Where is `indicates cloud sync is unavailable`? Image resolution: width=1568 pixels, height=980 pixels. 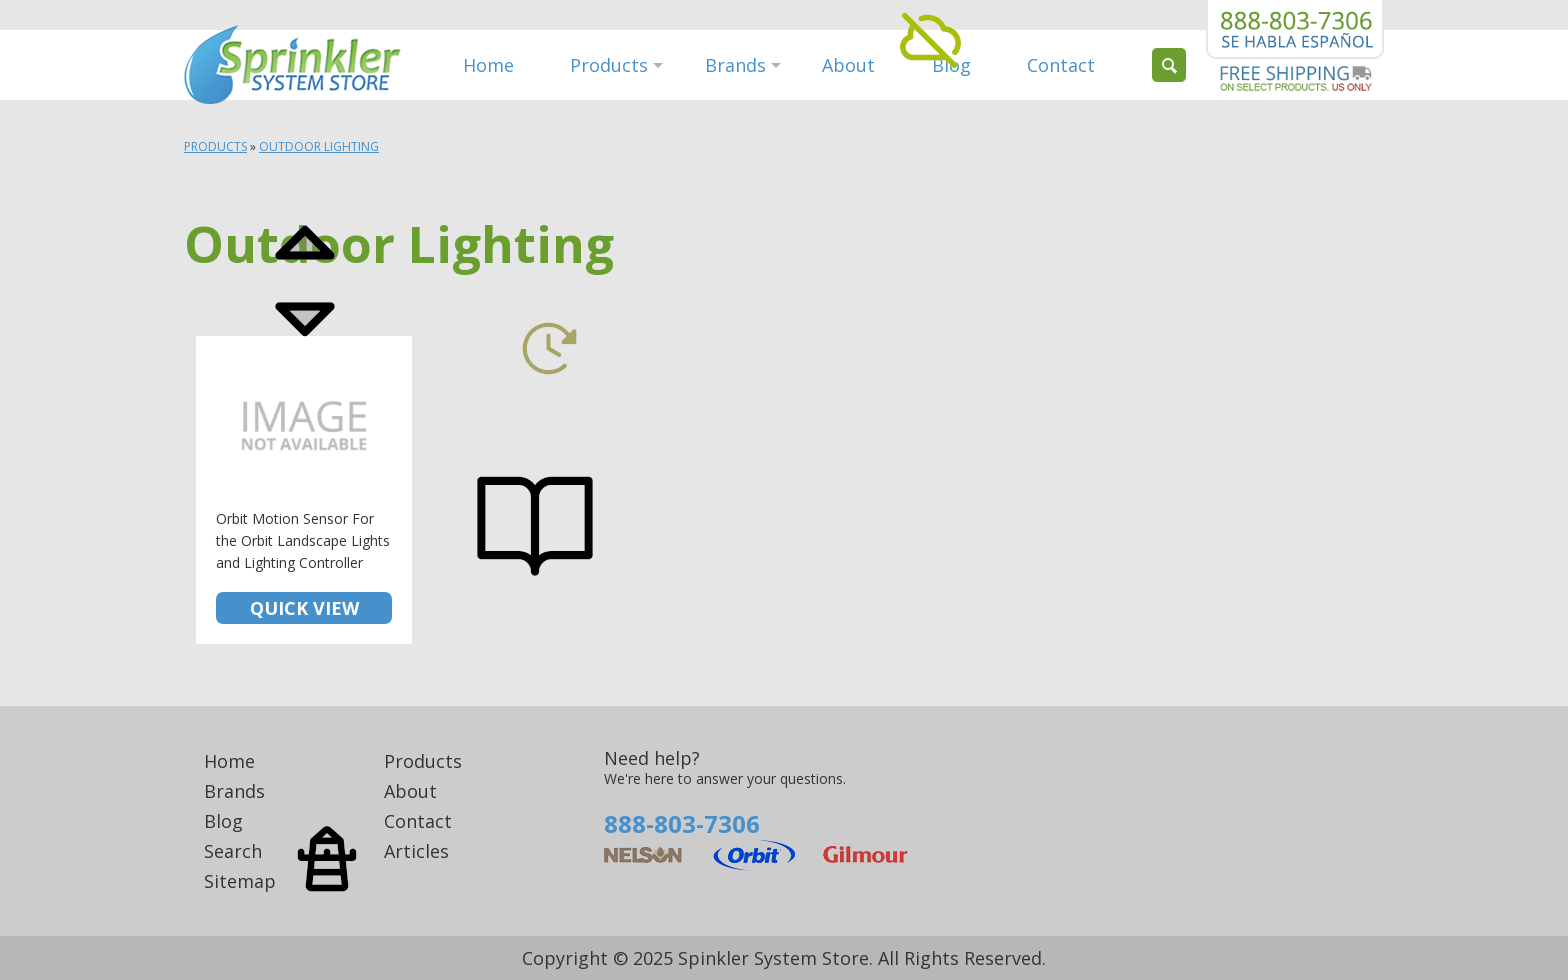 indicates cloud sync is unavailable is located at coordinates (930, 37).